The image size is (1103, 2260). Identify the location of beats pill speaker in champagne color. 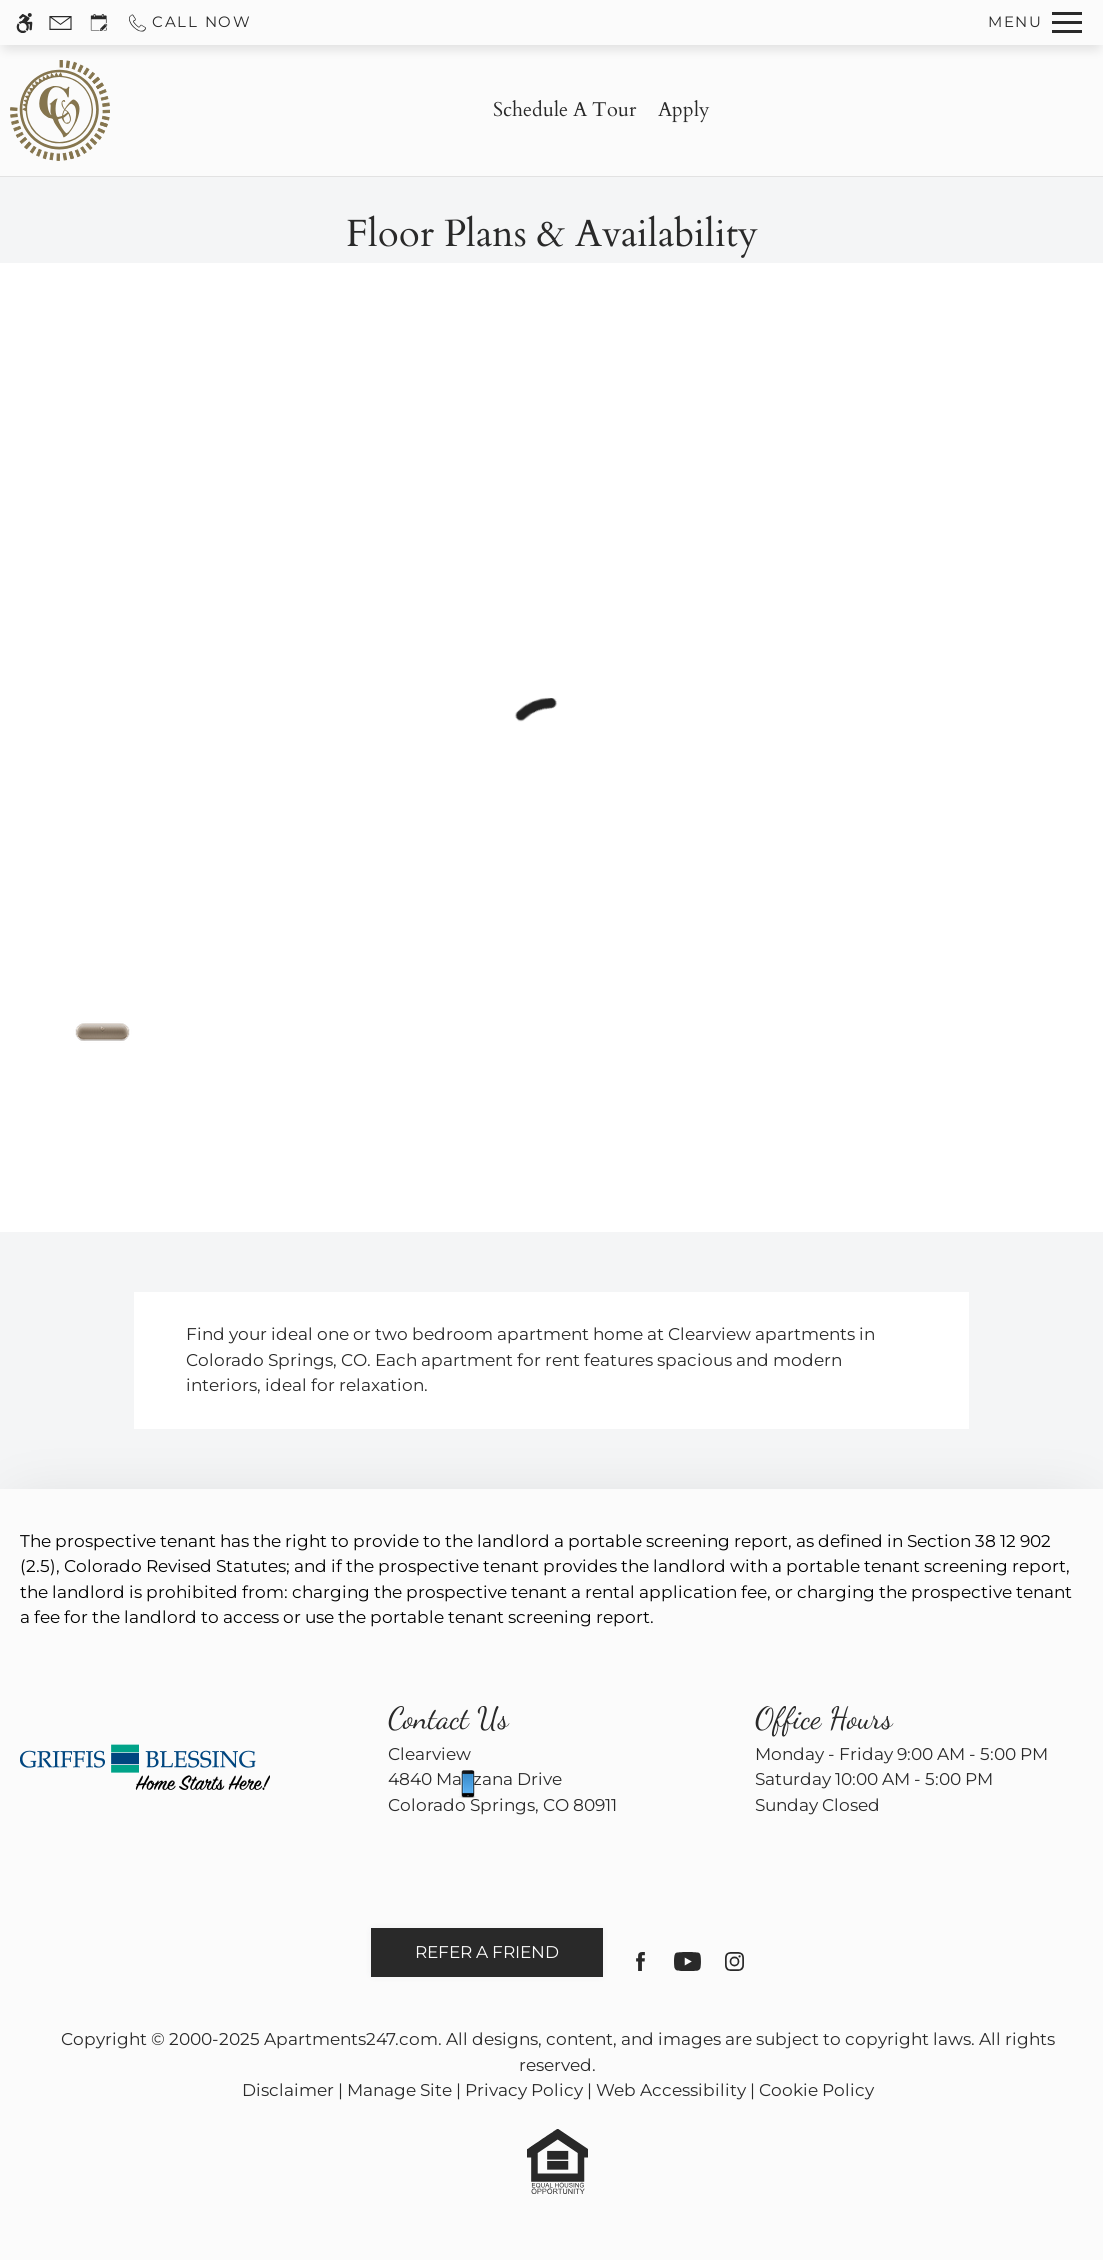
(102, 1032).